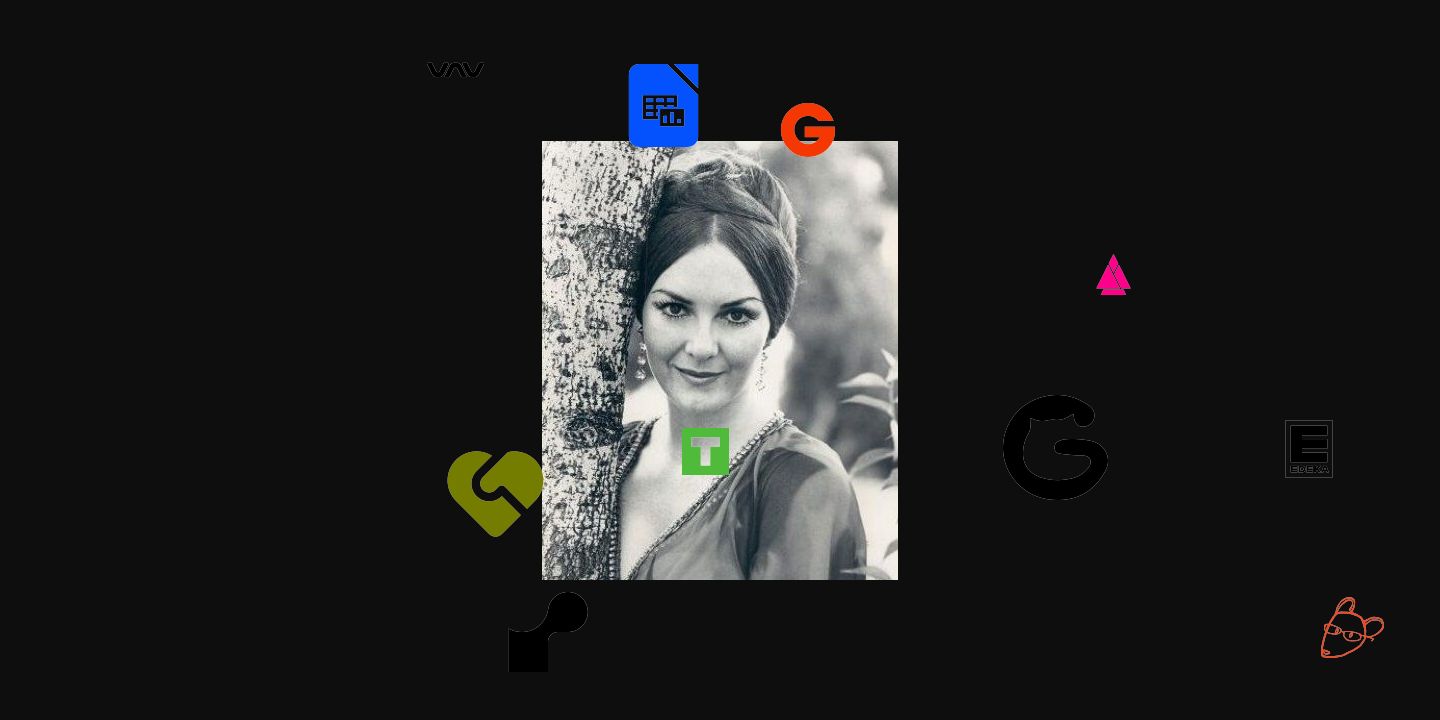 This screenshot has width=1440, height=720. What do you see at coordinates (705, 451) in the screenshot?
I see `open the TV Time app` at bounding box center [705, 451].